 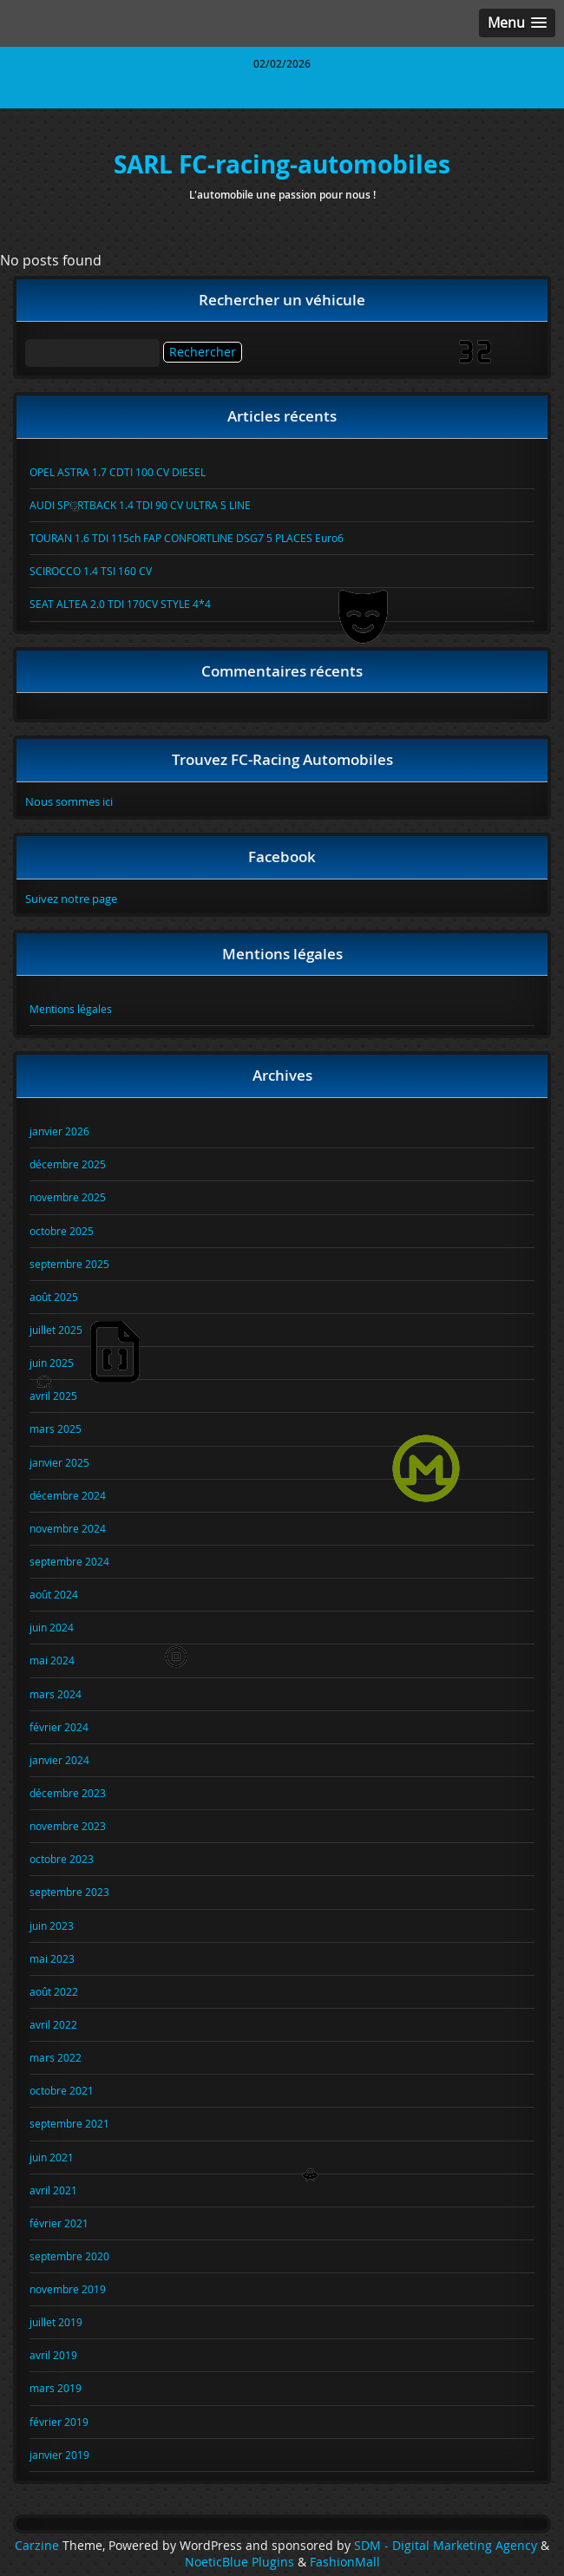 What do you see at coordinates (475, 351) in the screenshot?
I see `indicates item number or position 32 in a list` at bounding box center [475, 351].